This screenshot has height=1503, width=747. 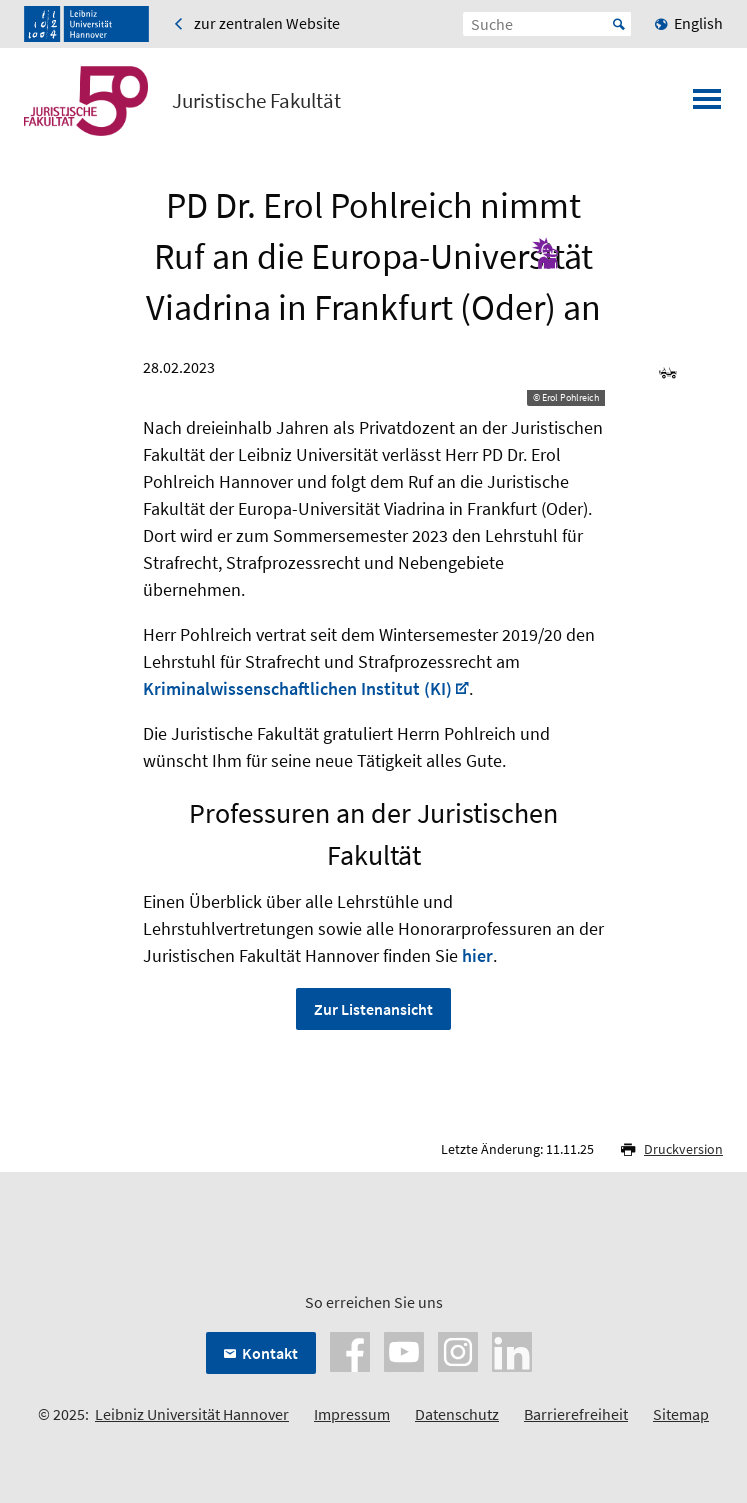 I want to click on indicates distraction or loss of focus, so click(x=545, y=253).